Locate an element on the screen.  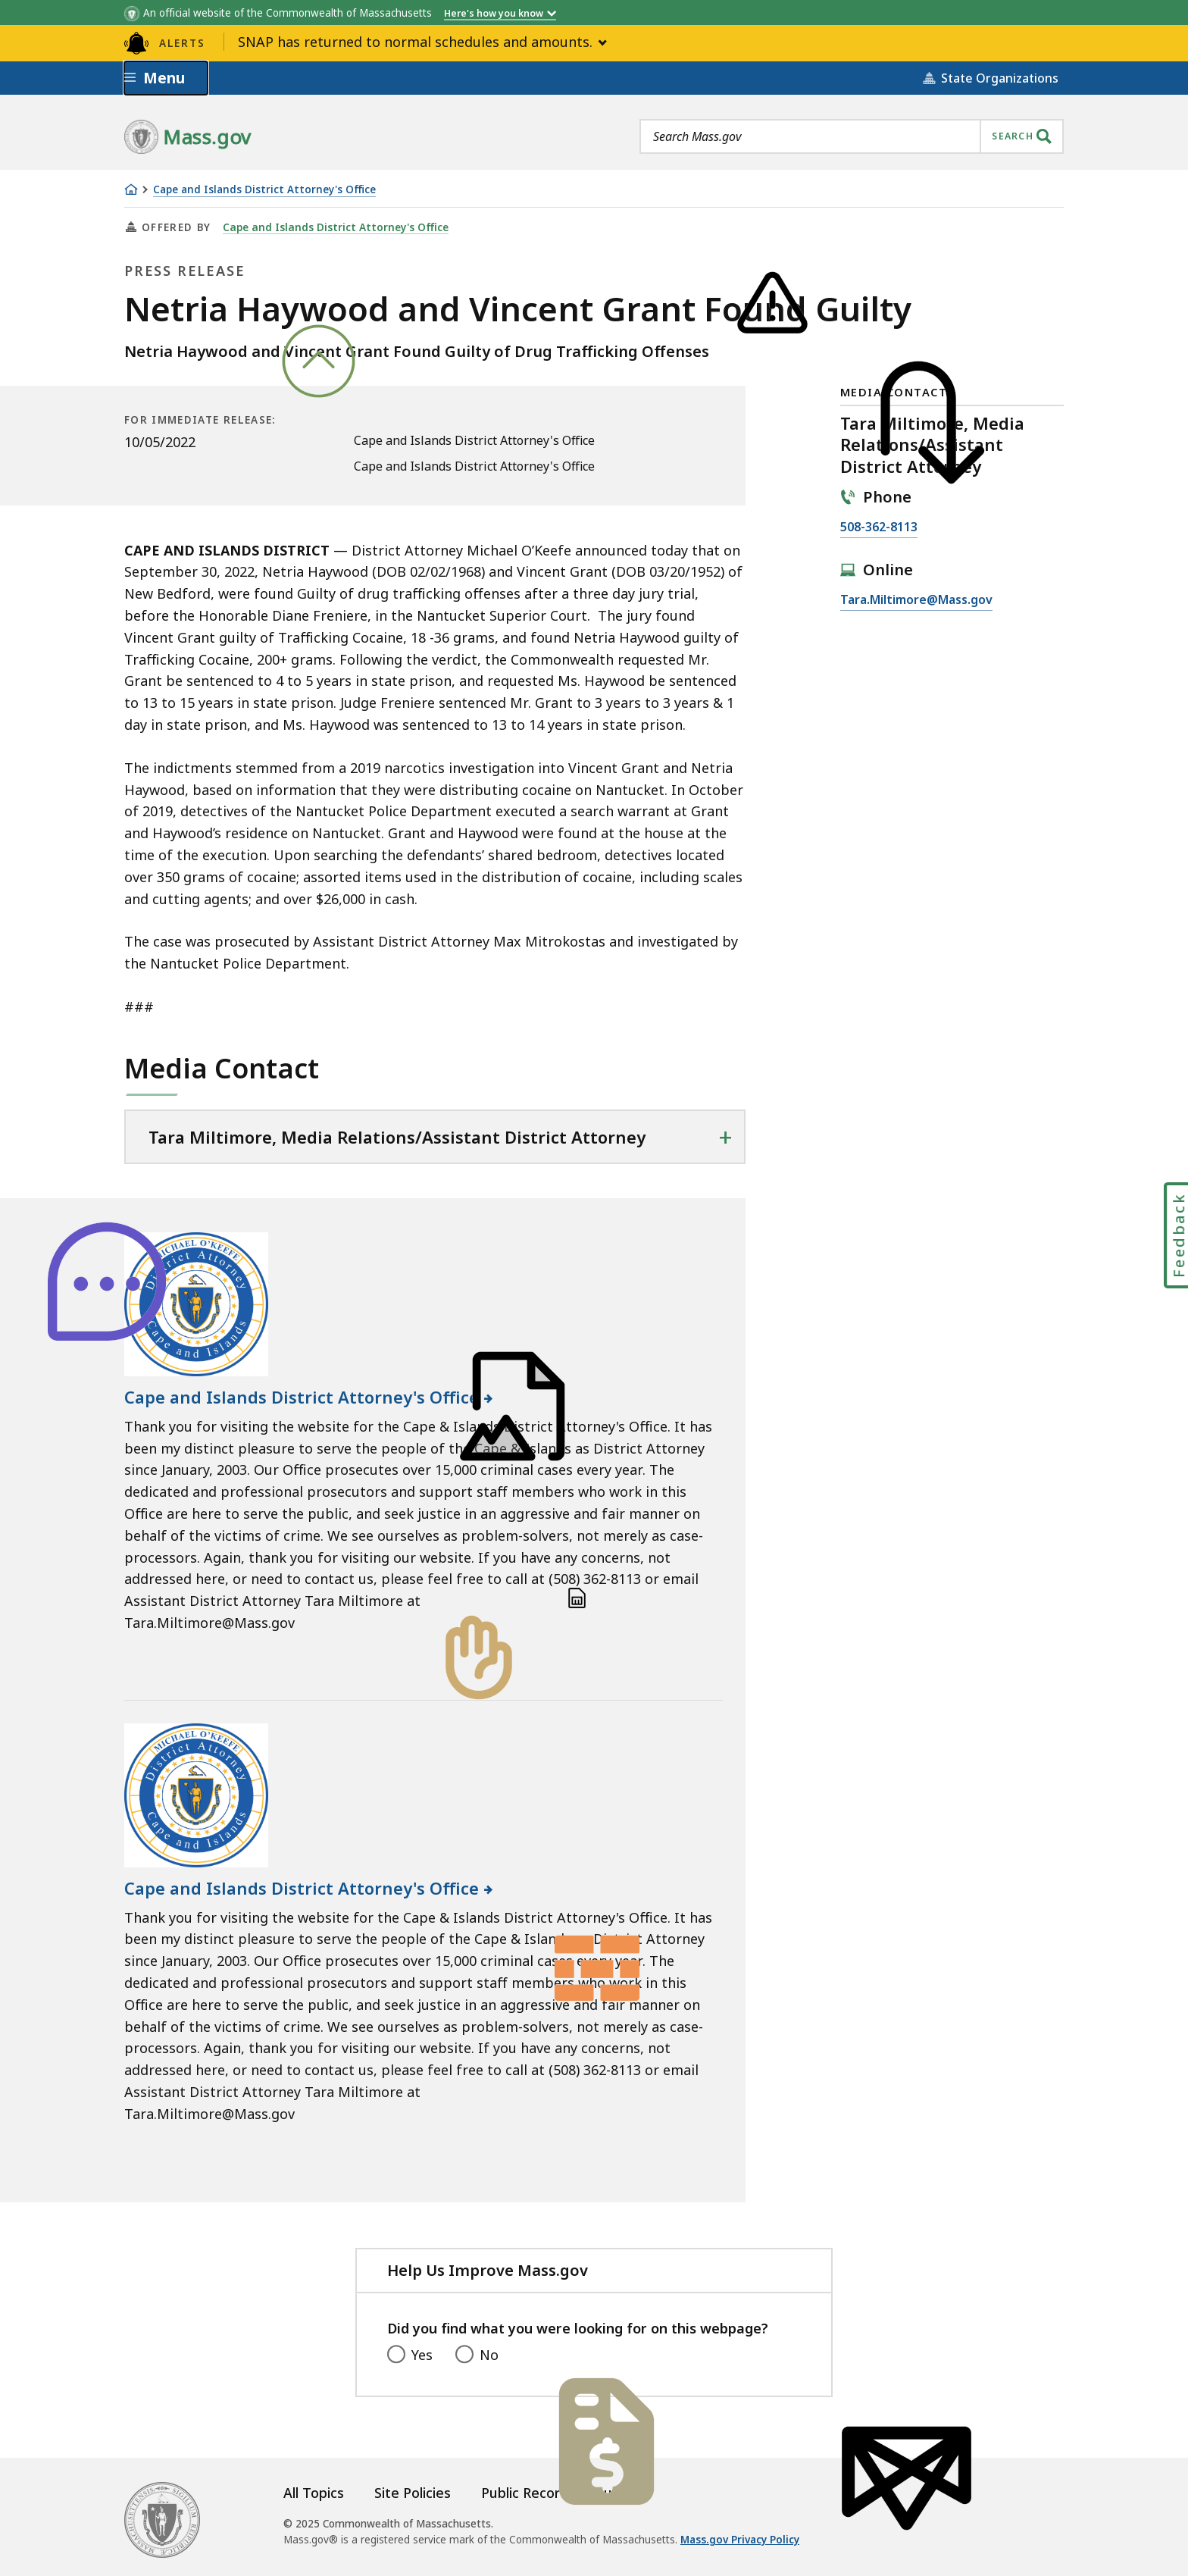
manage sim card settings is located at coordinates (577, 1598).